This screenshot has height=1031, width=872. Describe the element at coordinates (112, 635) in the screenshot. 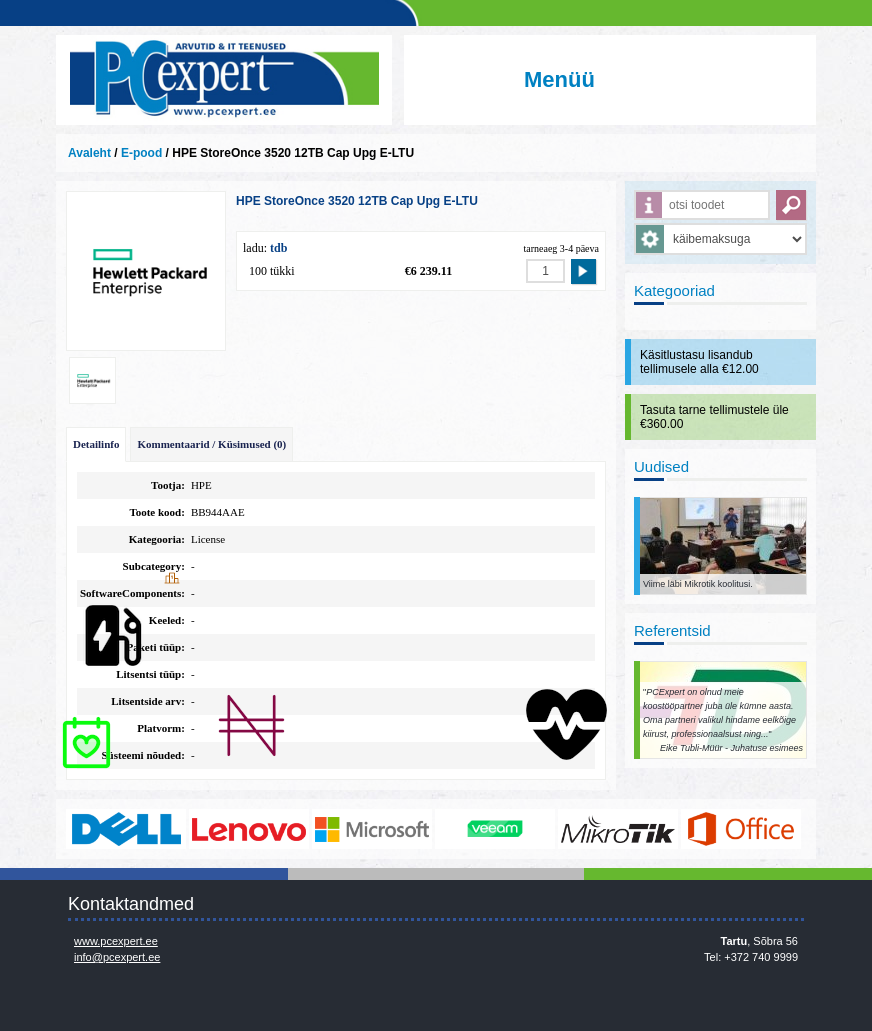

I see `find nearby electric vehicle charging stations` at that location.